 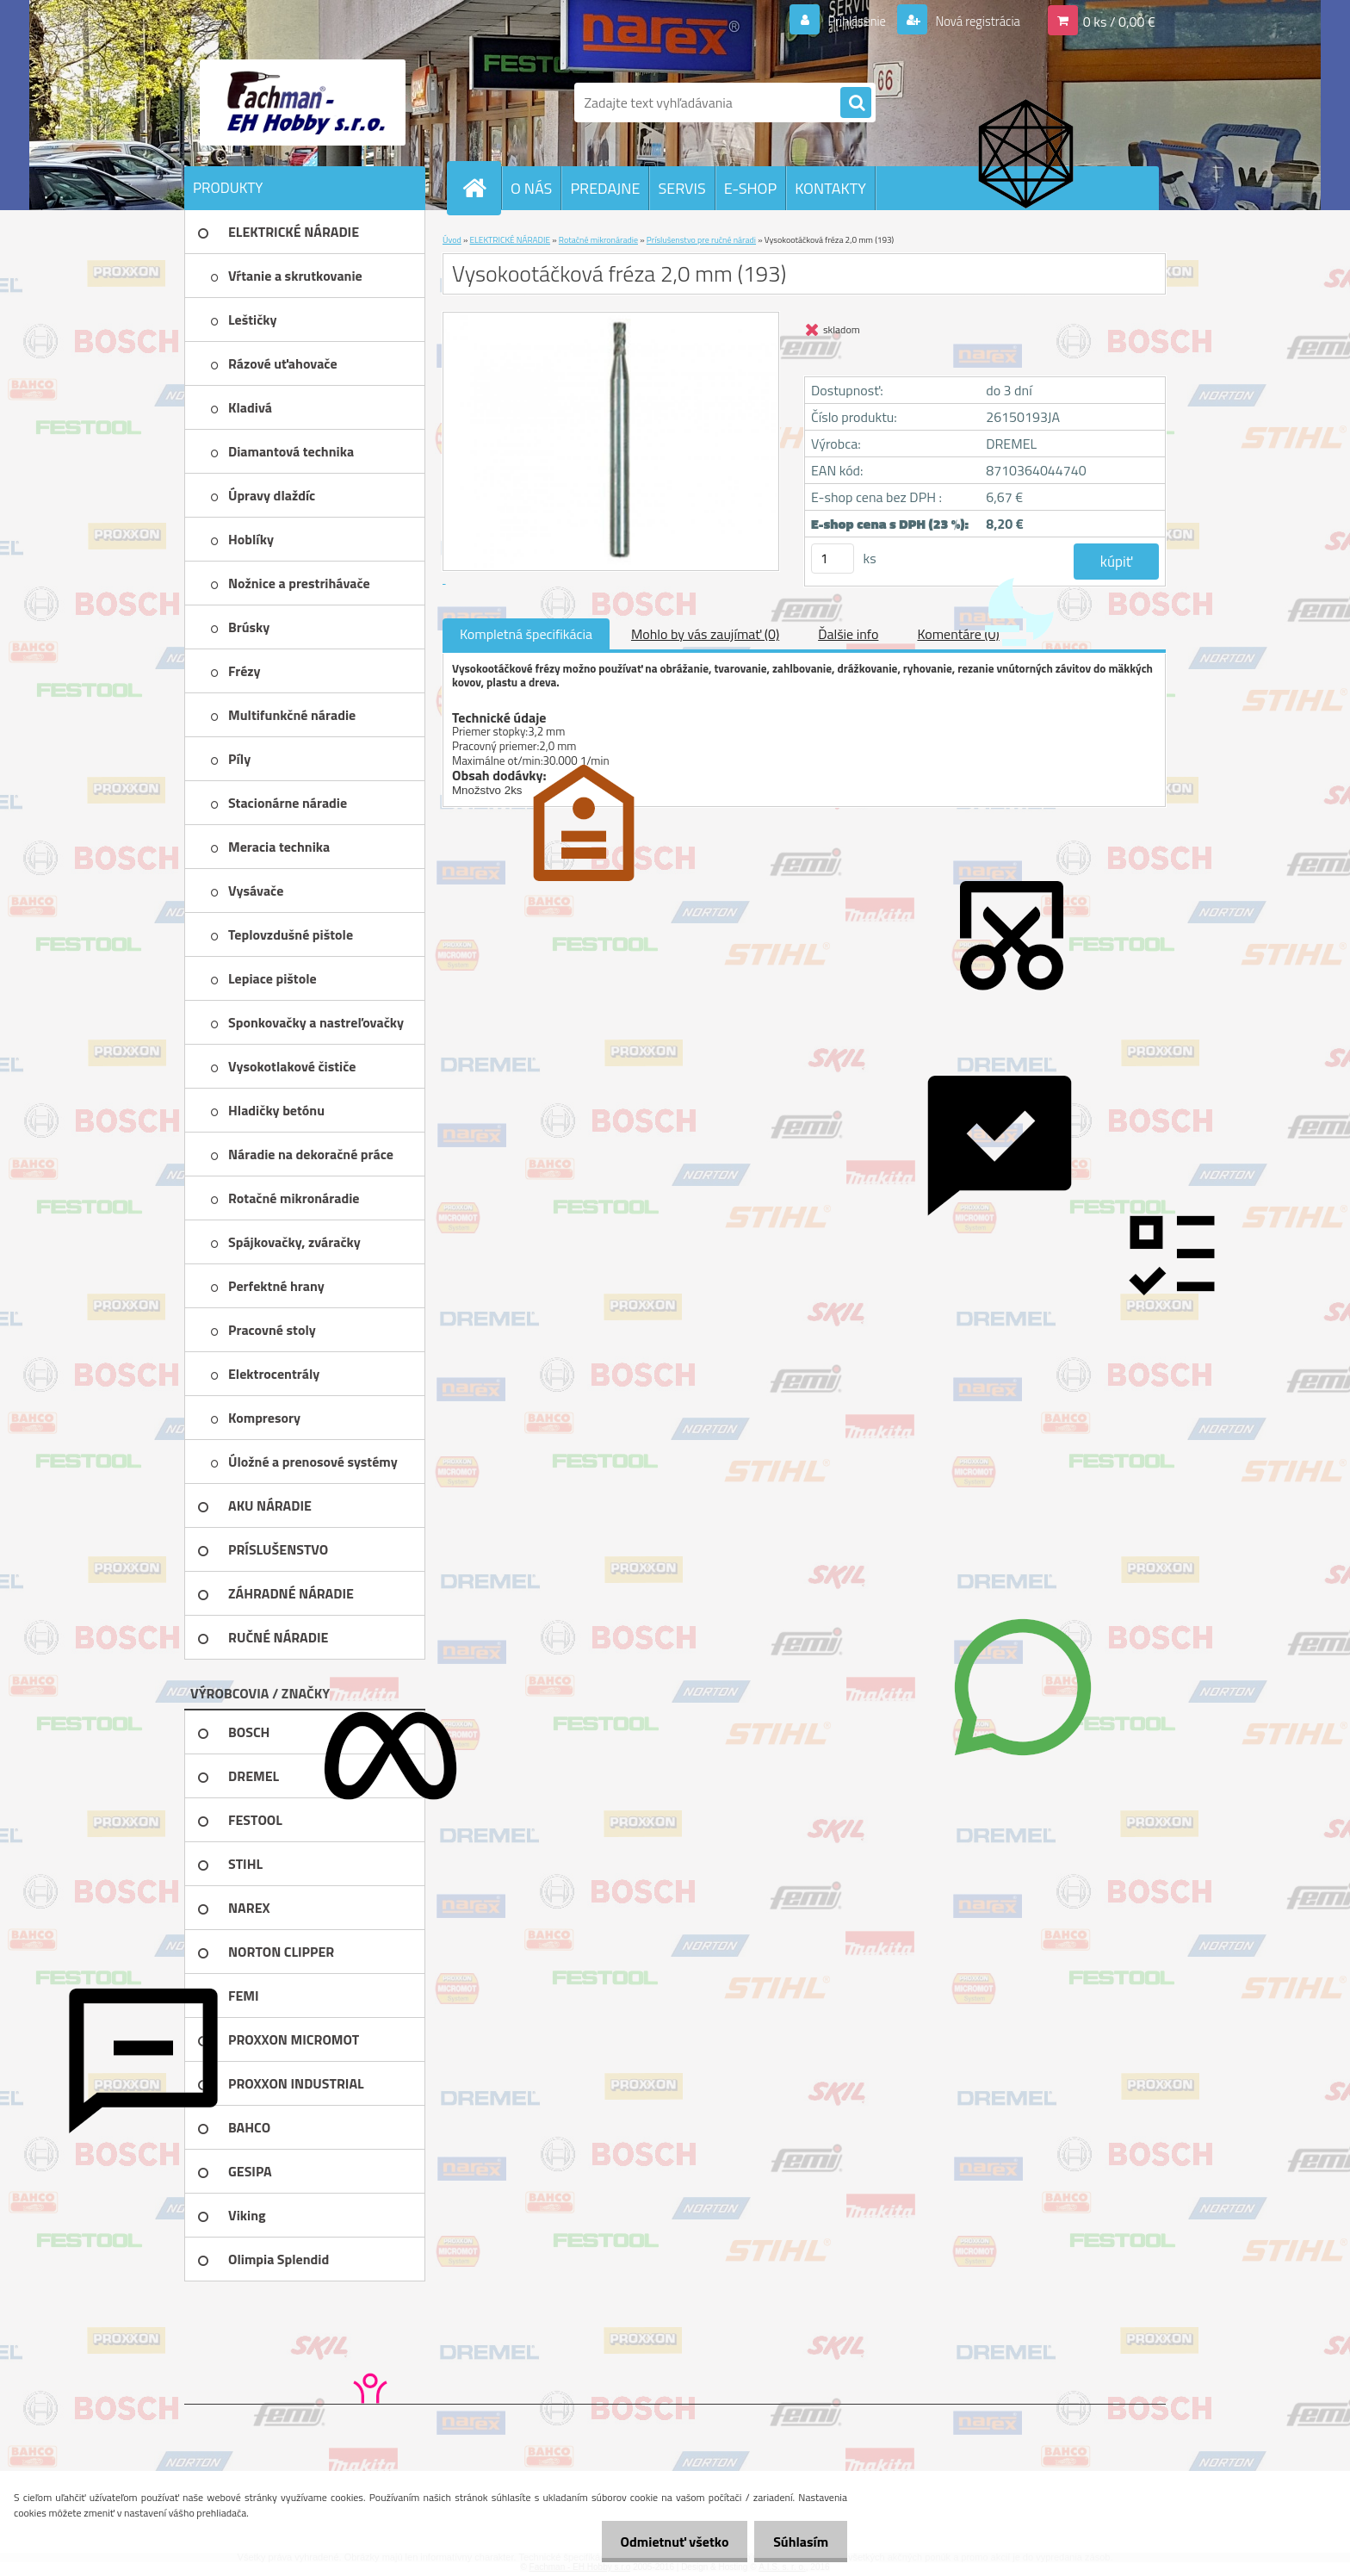 What do you see at coordinates (1023, 1687) in the screenshot?
I see `open chat or messaging` at bounding box center [1023, 1687].